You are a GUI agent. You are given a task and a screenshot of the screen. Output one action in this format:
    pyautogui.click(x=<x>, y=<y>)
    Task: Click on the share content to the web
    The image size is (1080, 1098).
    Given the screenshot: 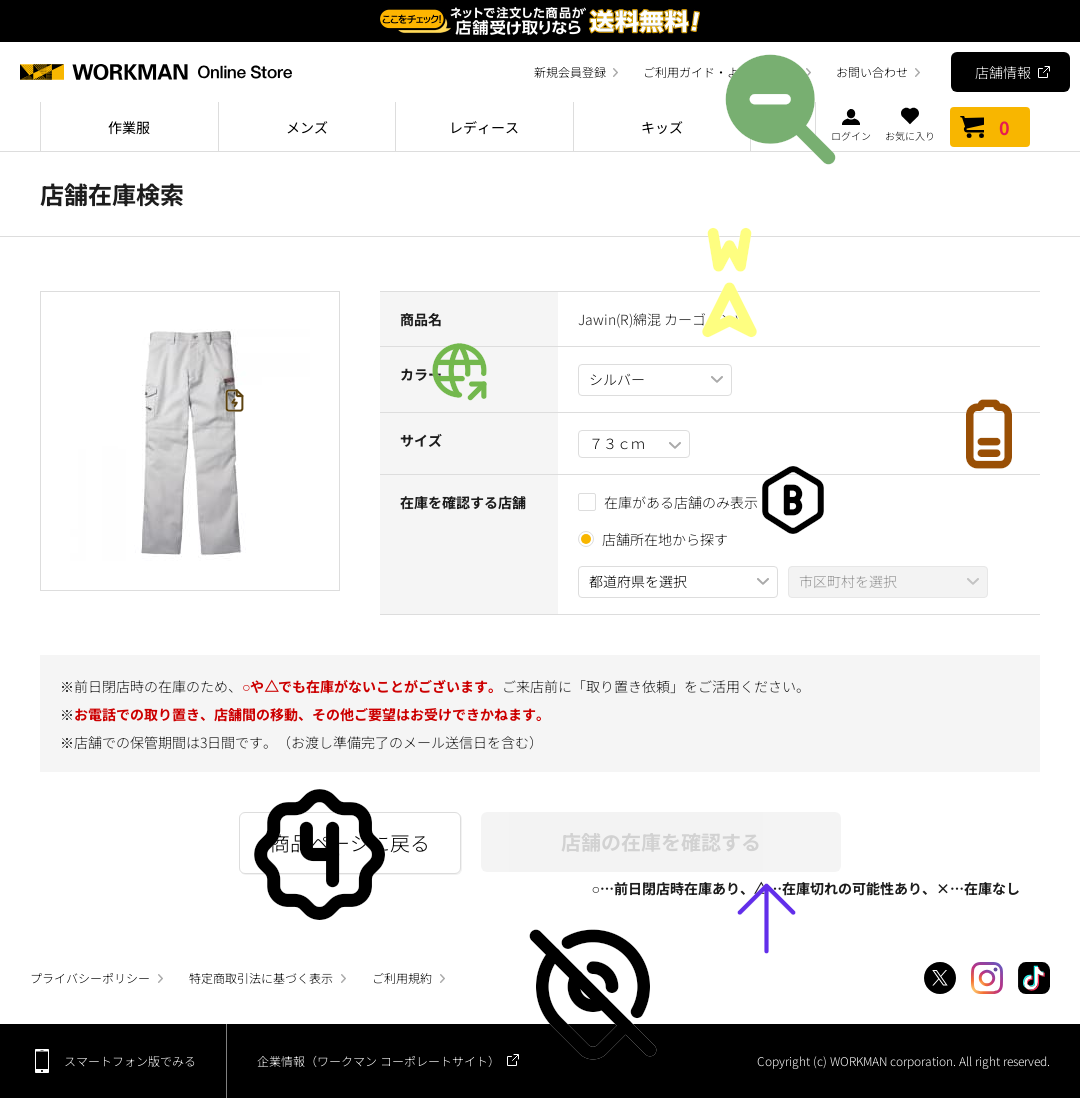 What is the action you would take?
    pyautogui.click(x=459, y=370)
    